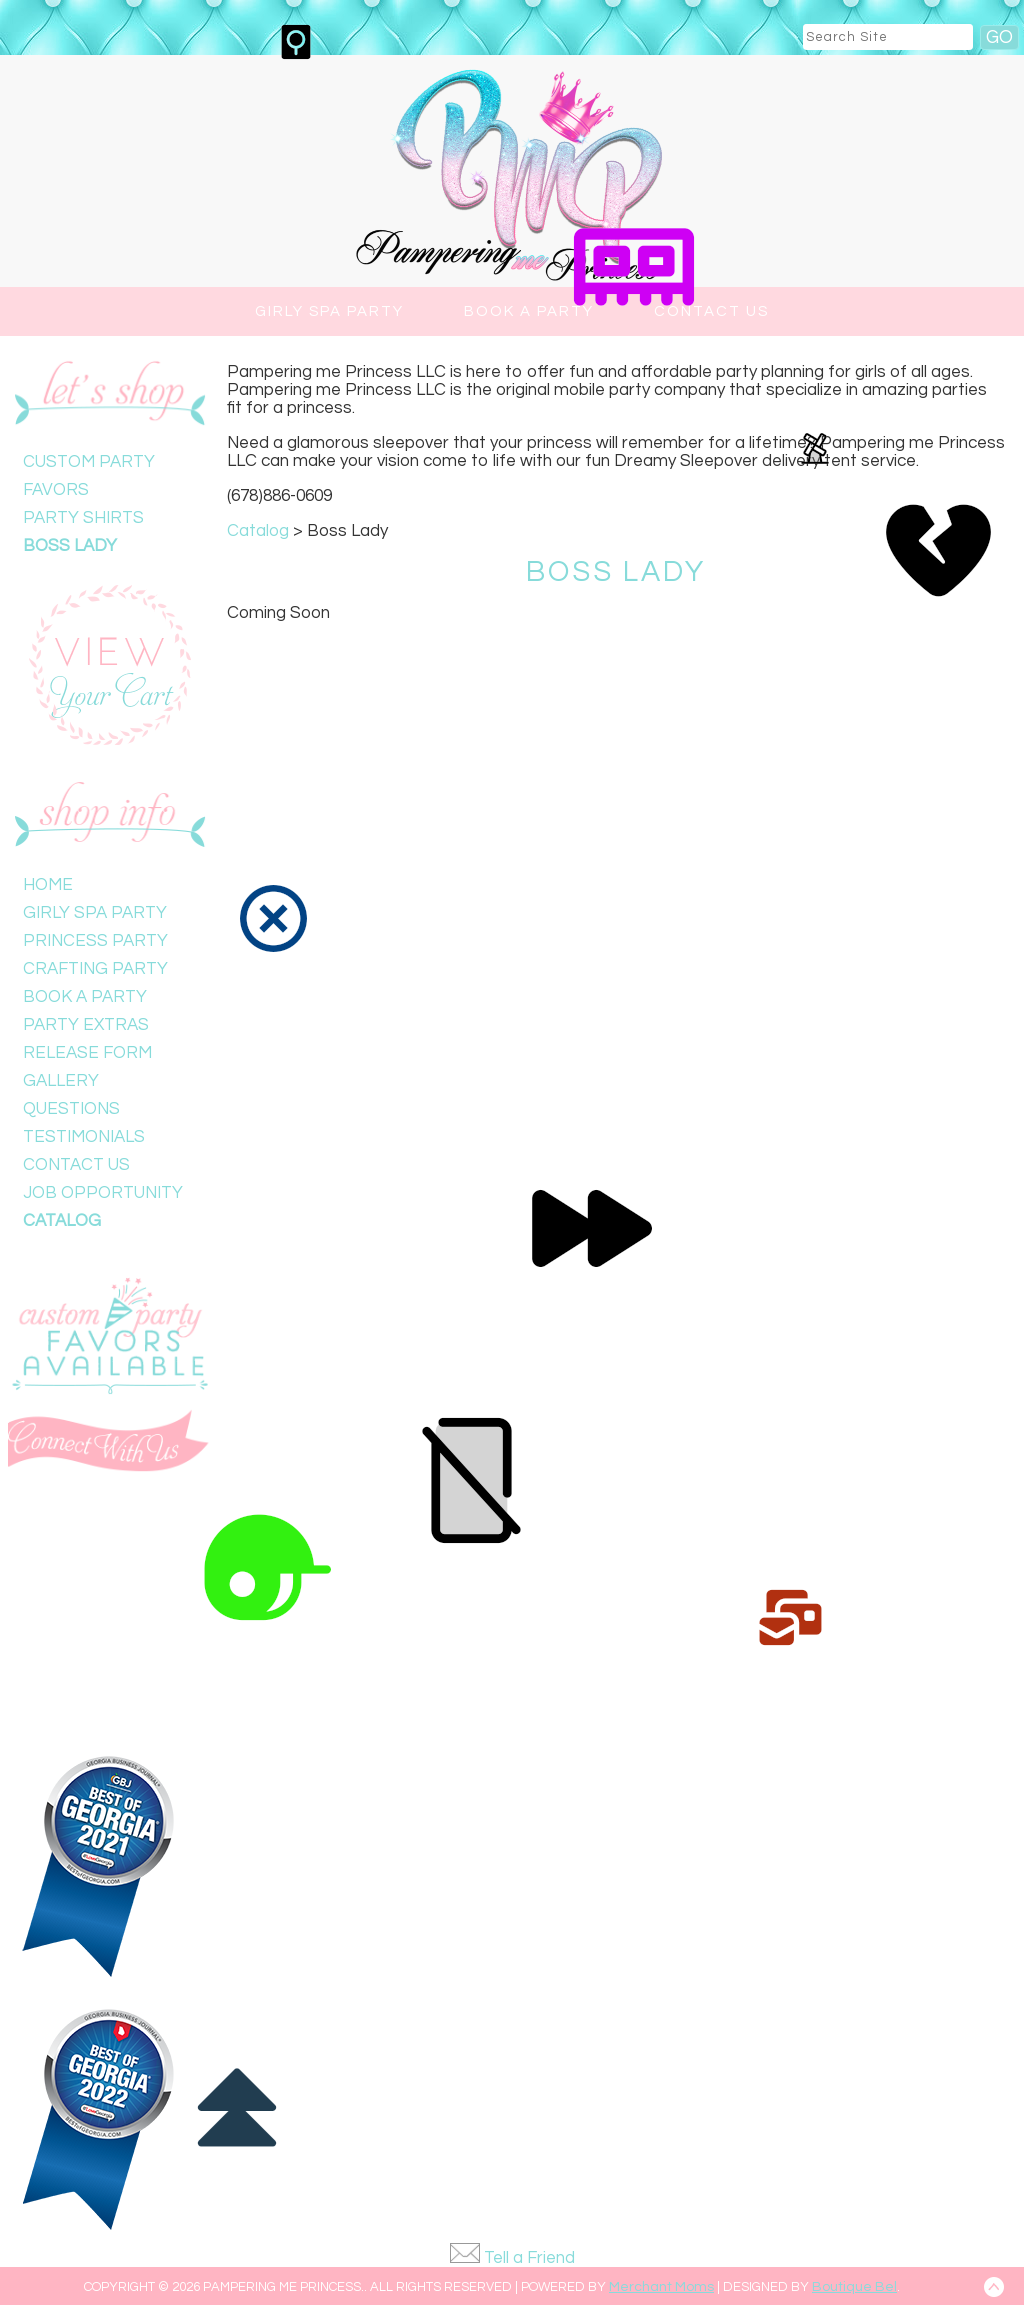 The width and height of the screenshot is (1024, 2305). Describe the element at coordinates (263, 1569) in the screenshot. I see `view baseball or sports equipment` at that location.